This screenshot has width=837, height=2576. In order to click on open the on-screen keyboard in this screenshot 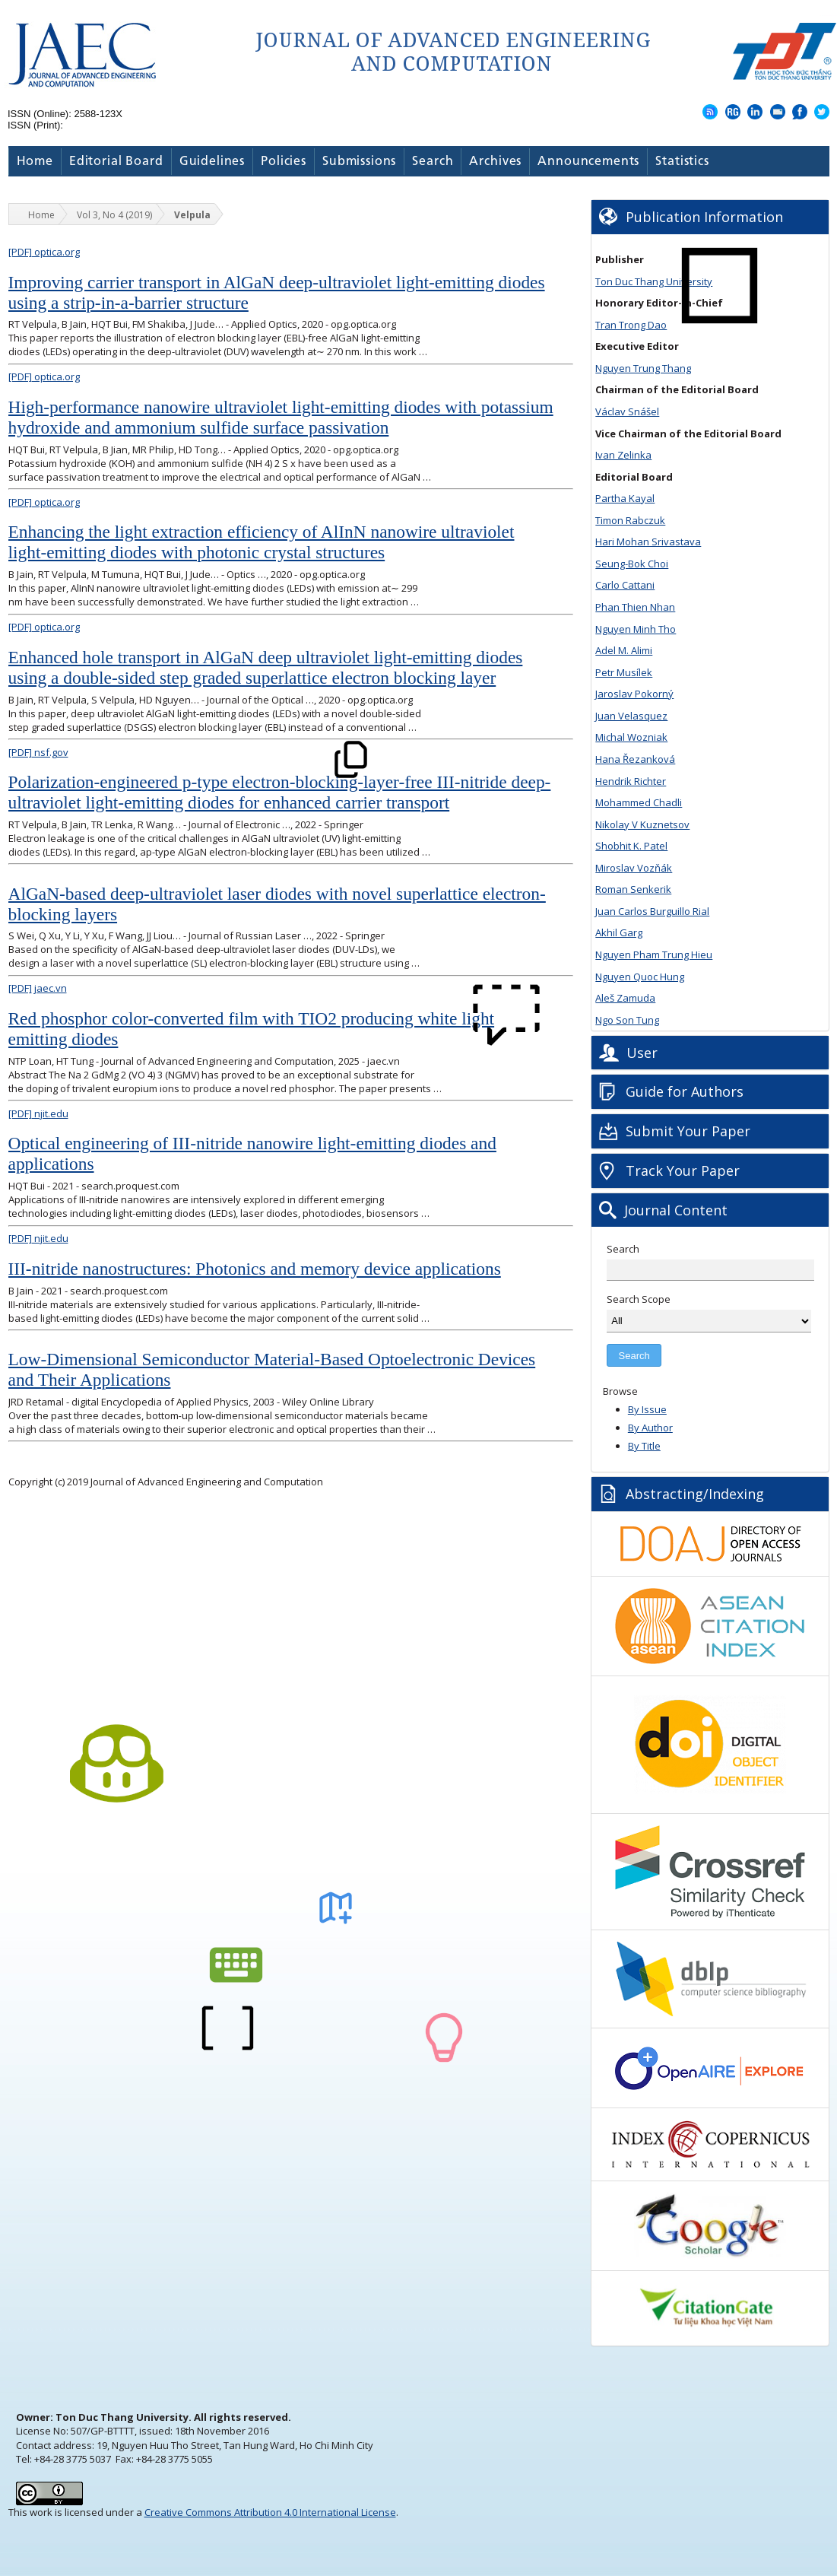, I will do `click(236, 1965)`.